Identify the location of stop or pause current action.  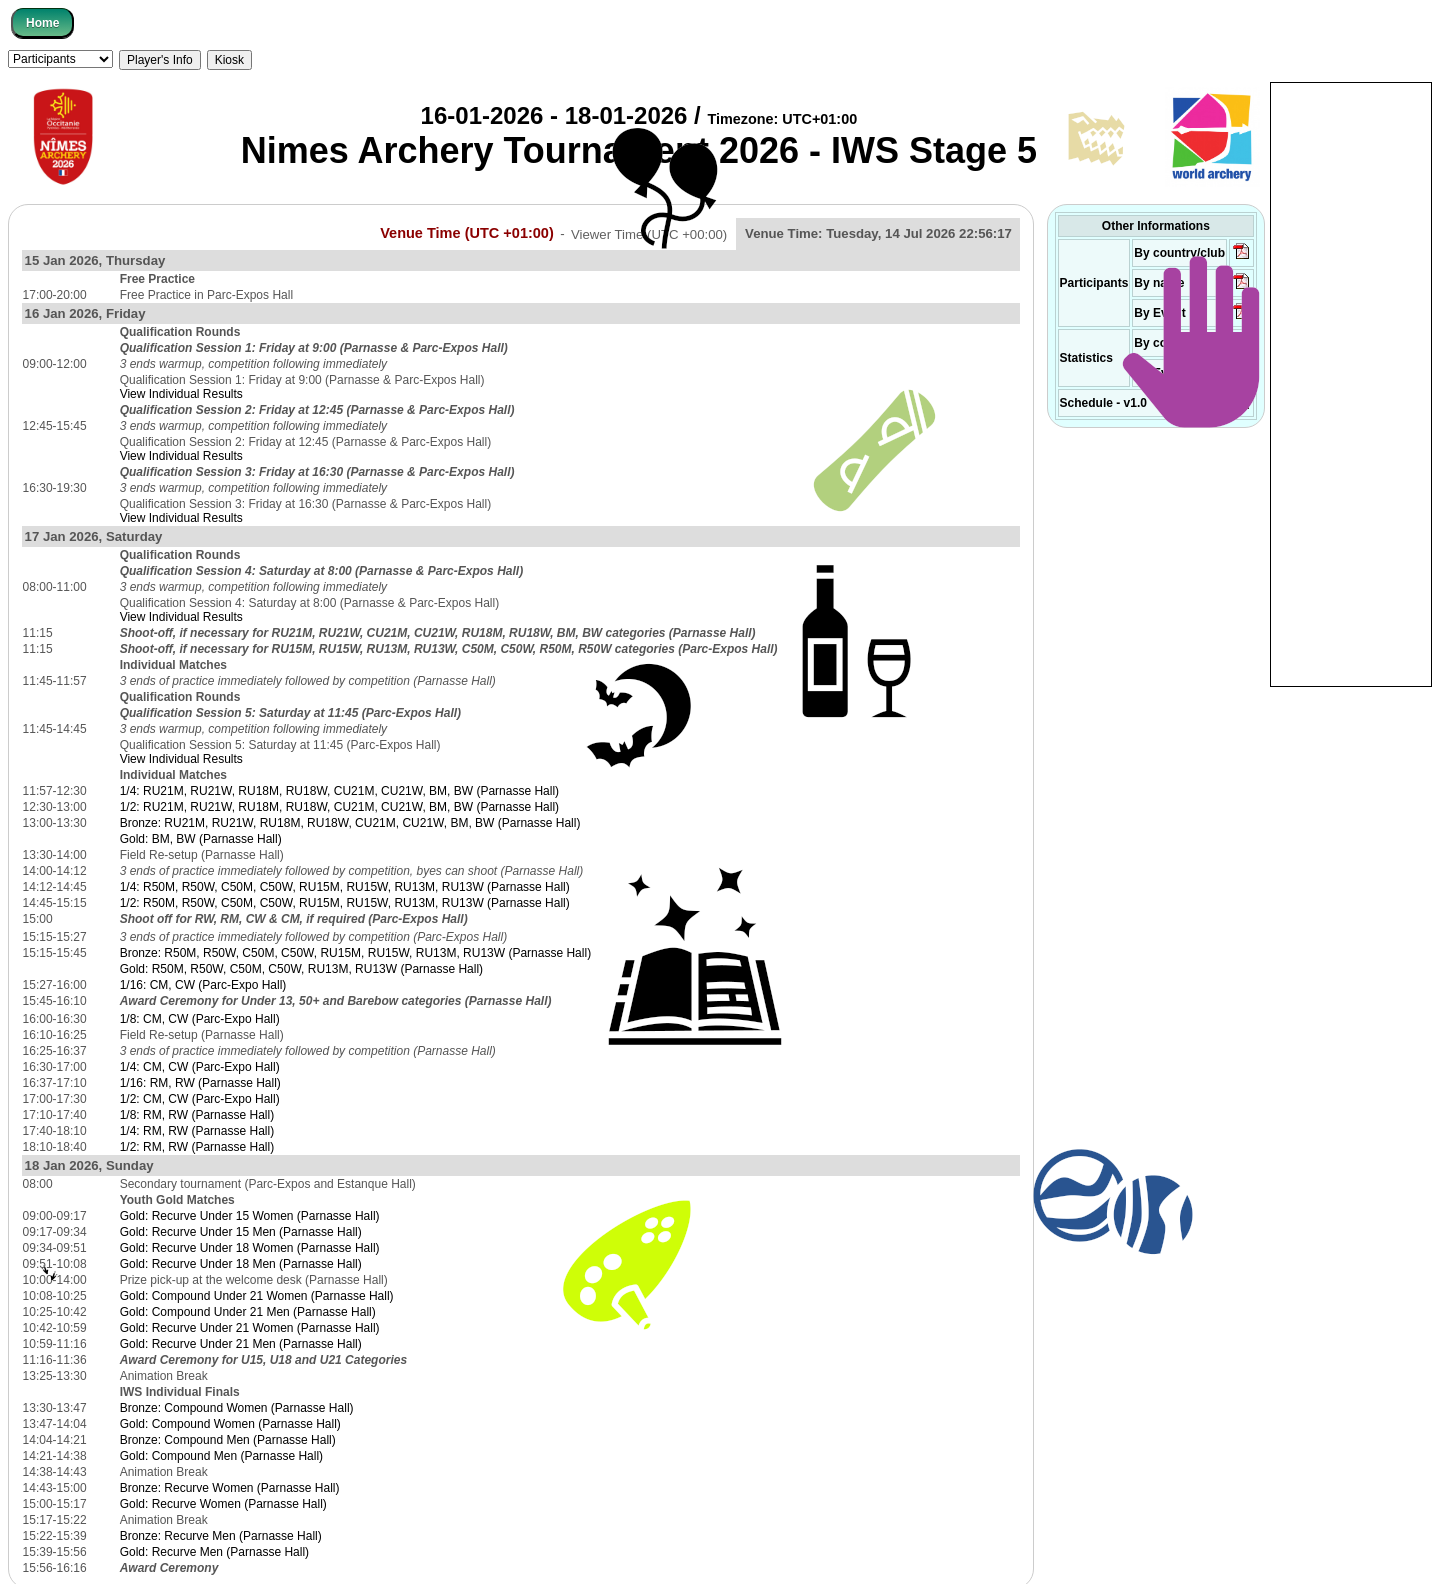
(1191, 342).